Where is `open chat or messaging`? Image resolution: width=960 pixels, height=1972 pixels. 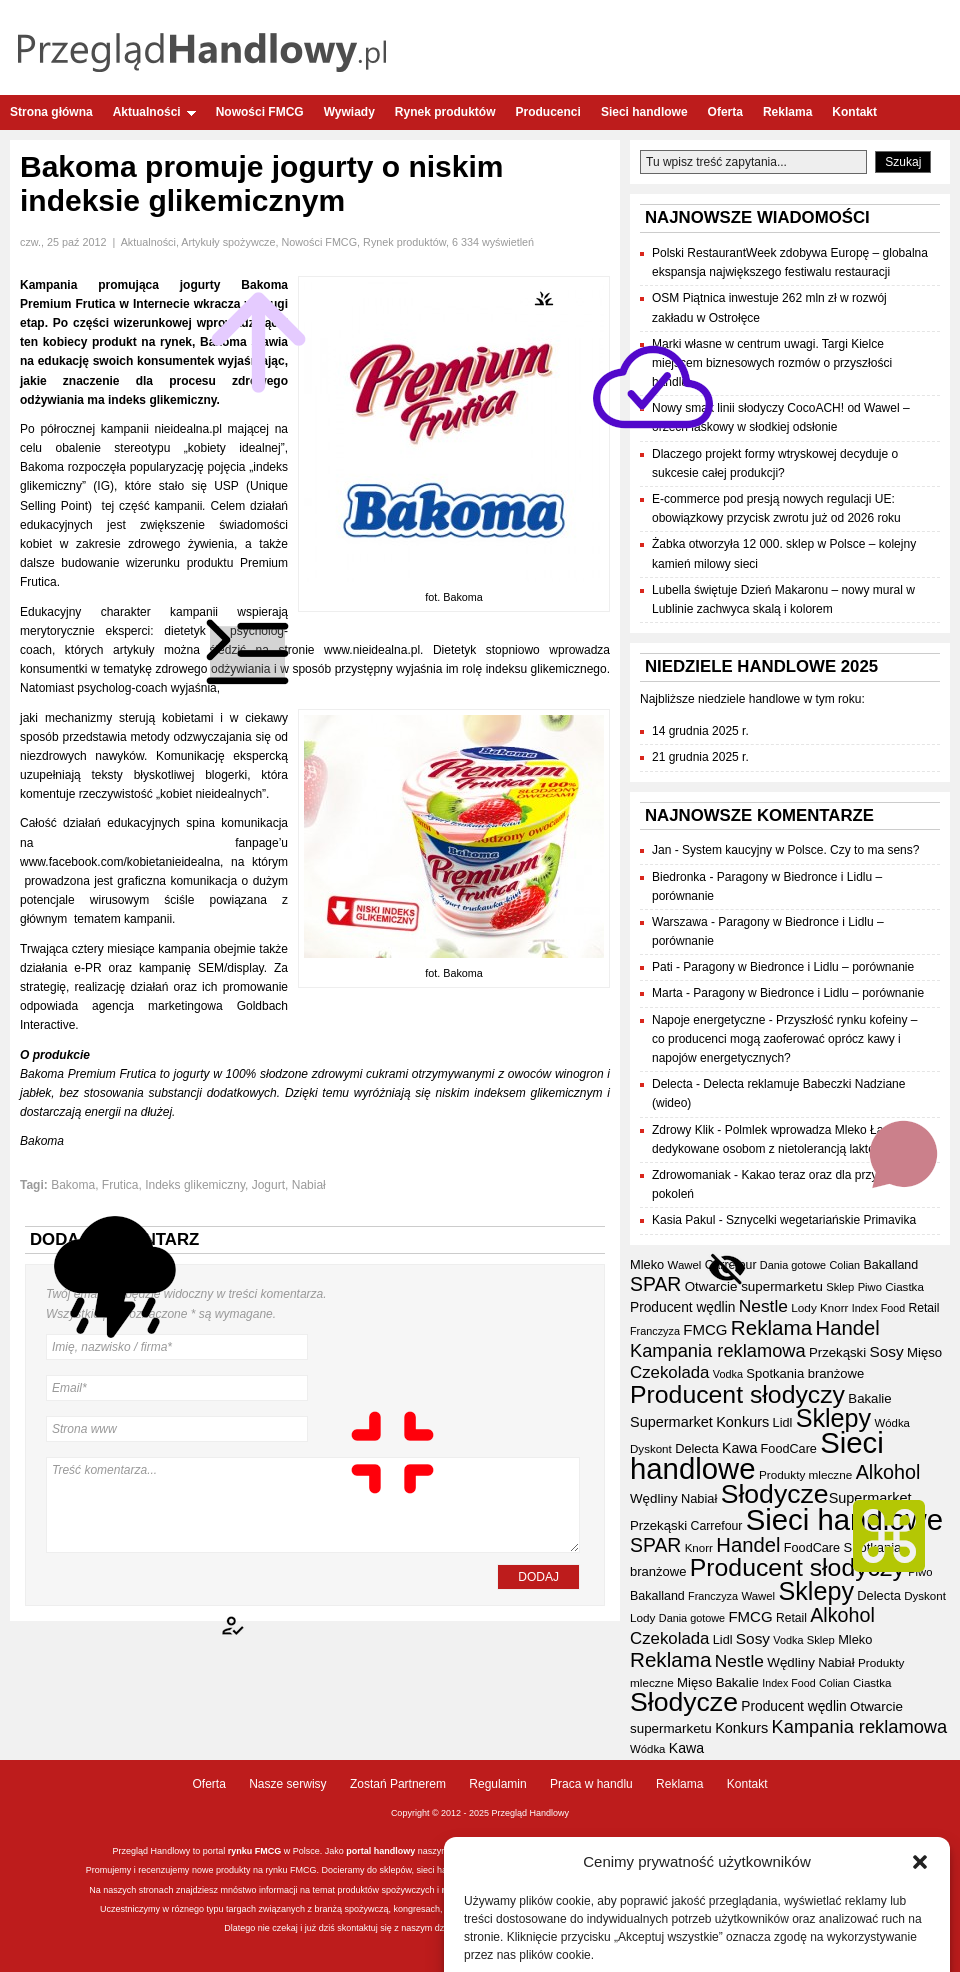 open chat or messaging is located at coordinates (903, 1154).